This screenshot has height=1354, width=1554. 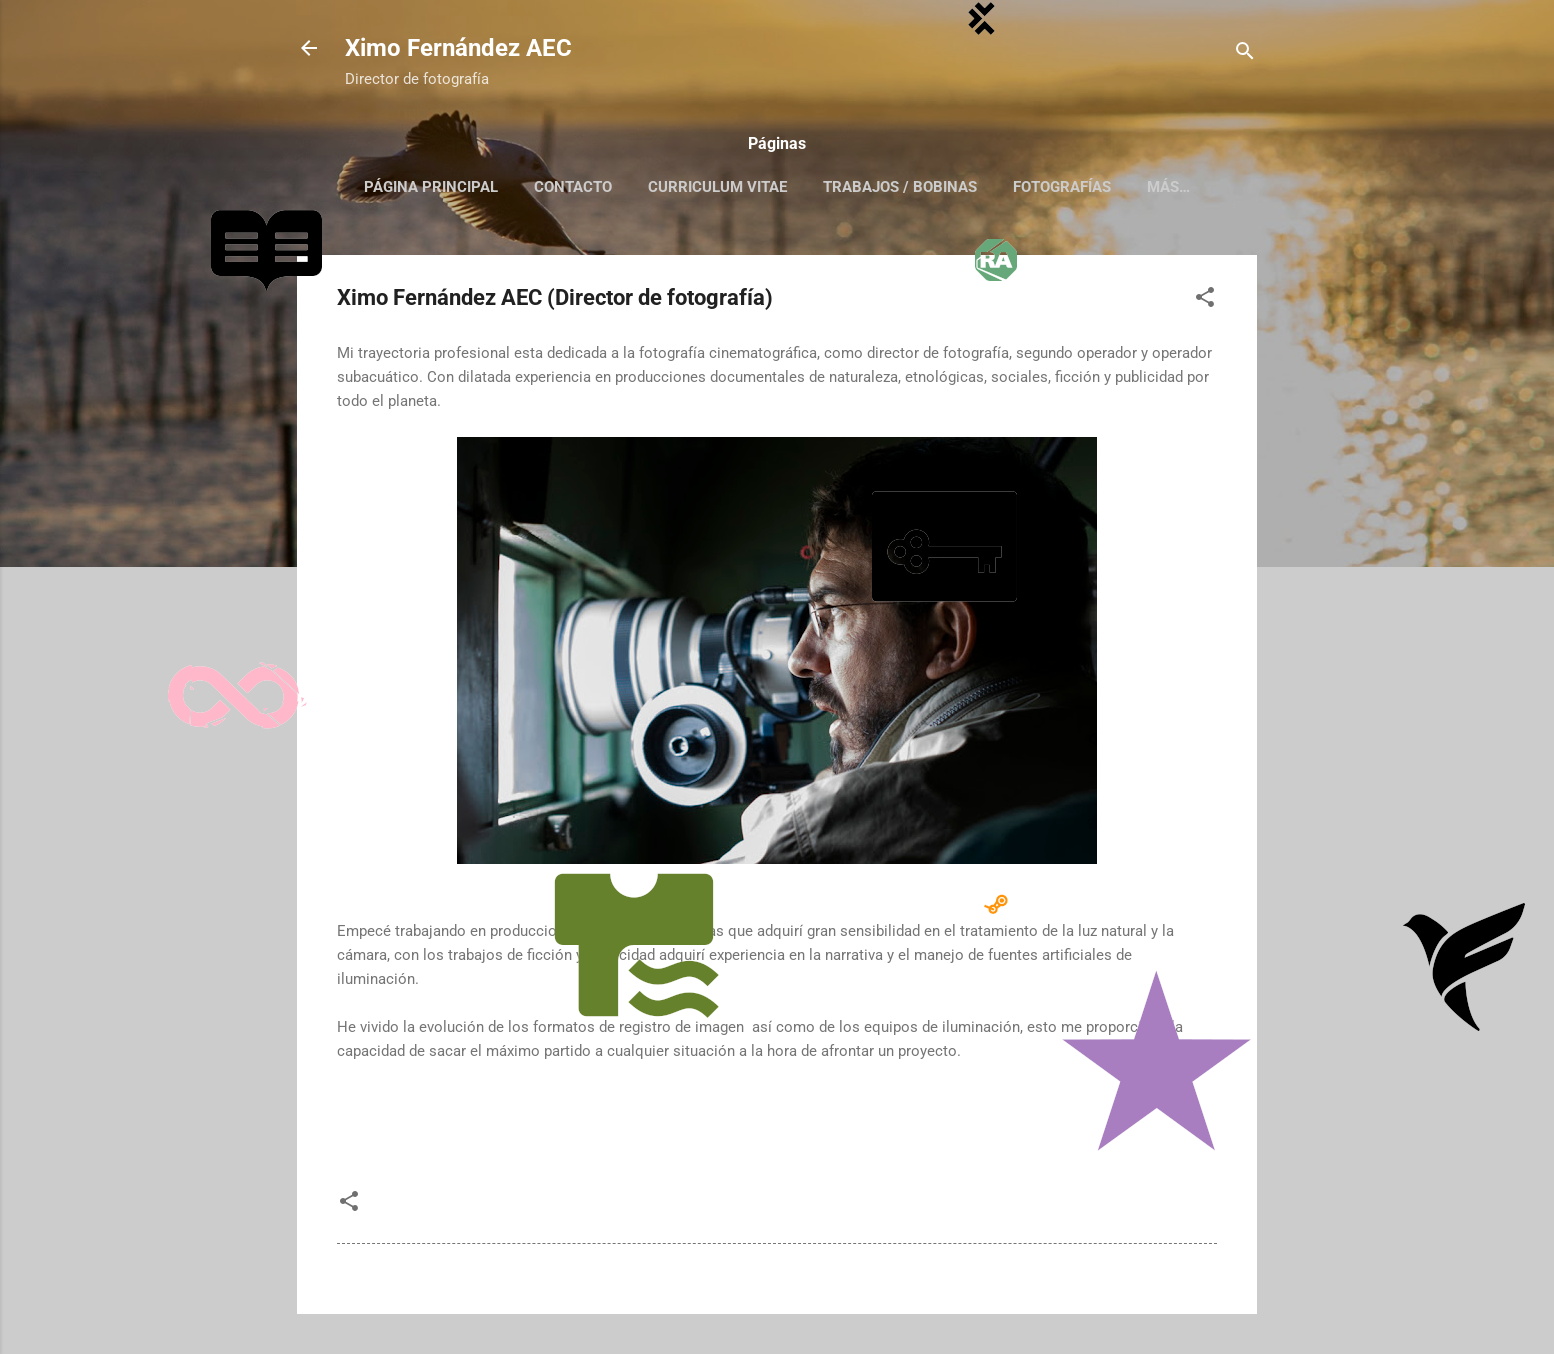 I want to click on tricentis company logo, so click(x=981, y=18).